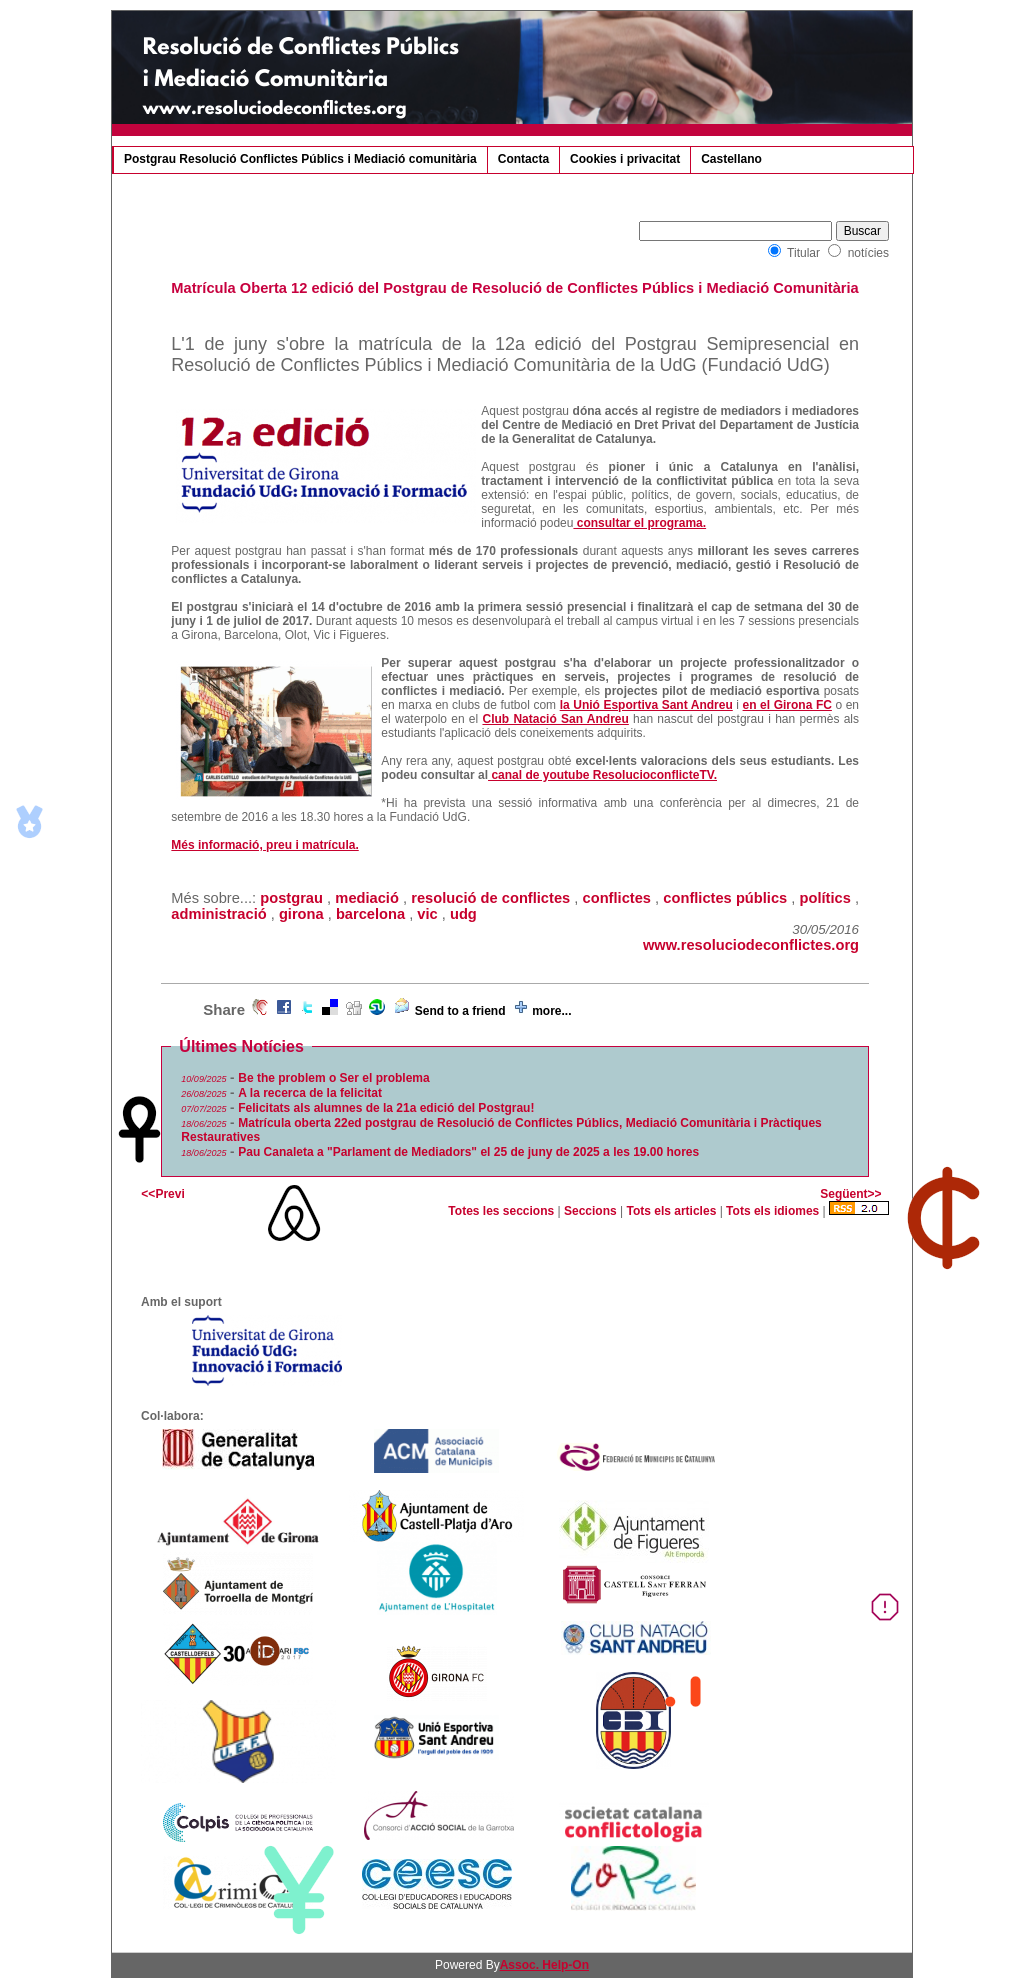  Describe the element at coordinates (29, 822) in the screenshot. I see `view achievements or awards` at that location.